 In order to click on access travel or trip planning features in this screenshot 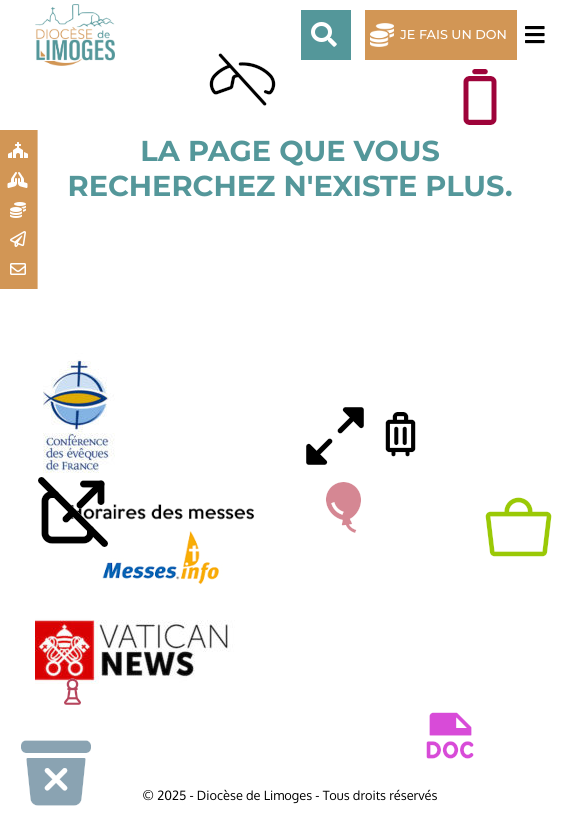, I will do `click(400, 434)`.